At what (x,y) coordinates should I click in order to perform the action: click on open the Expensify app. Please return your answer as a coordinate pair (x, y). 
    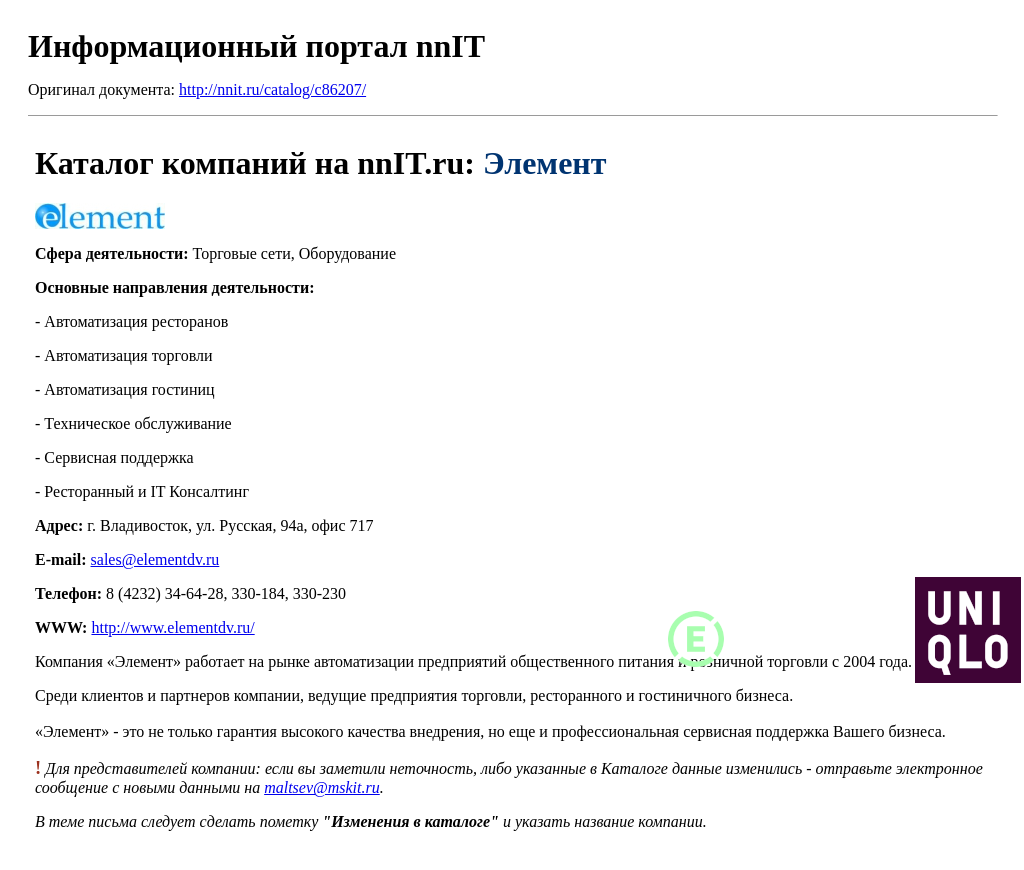
    Looking at the image, I should click on (696, 639).